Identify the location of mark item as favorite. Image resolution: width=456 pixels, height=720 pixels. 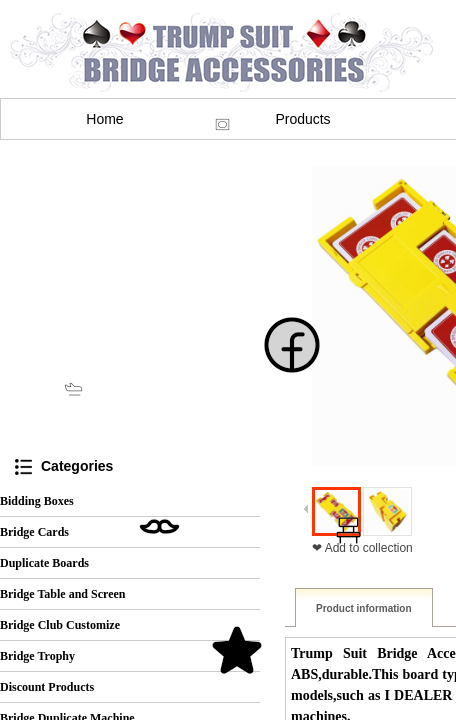
(237, 651).